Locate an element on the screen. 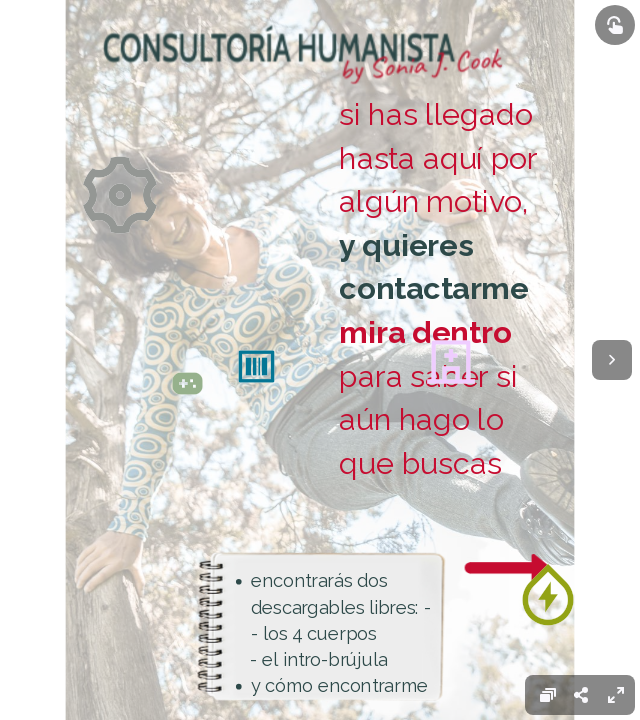 This screenshot has height=720, width=640. scan a barcode is located at coordinates (256, 366).